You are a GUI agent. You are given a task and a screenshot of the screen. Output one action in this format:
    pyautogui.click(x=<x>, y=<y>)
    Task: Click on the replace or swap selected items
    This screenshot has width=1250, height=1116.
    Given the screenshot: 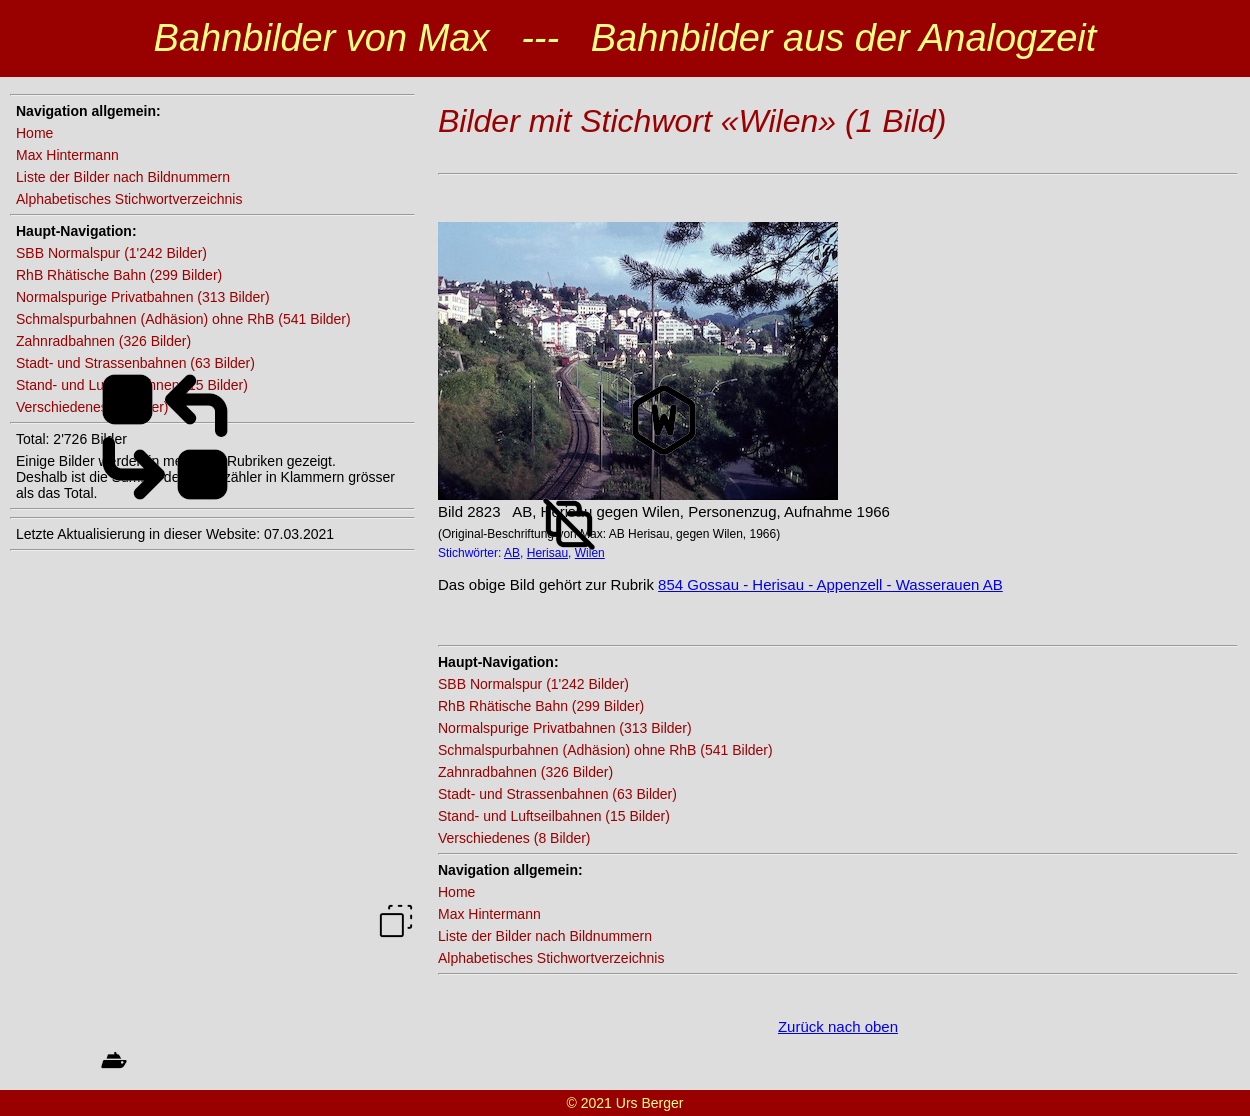 What is the action you would take?
    pyautogui.click(x=165, y=437)
    